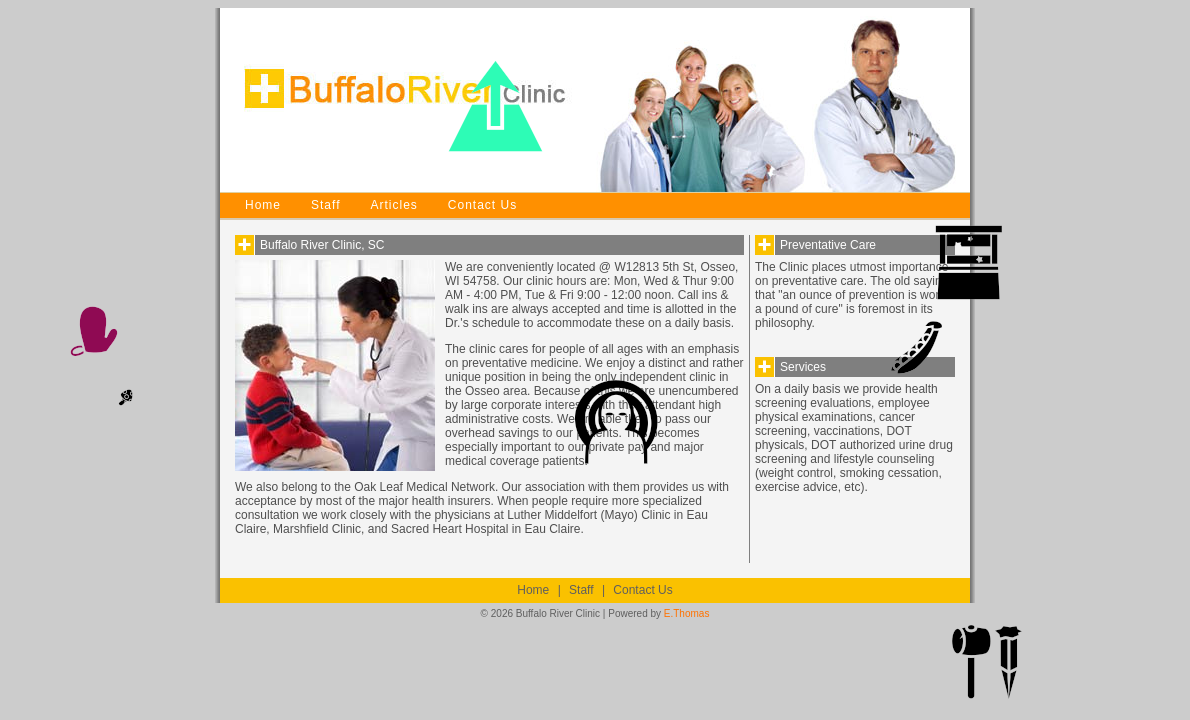 The height and width of the screenshot is (720, 1190). What do you see at coordinates (495, 104) in the screenshot?
I see `play a card from your hand` at bounding box center [495, 104].